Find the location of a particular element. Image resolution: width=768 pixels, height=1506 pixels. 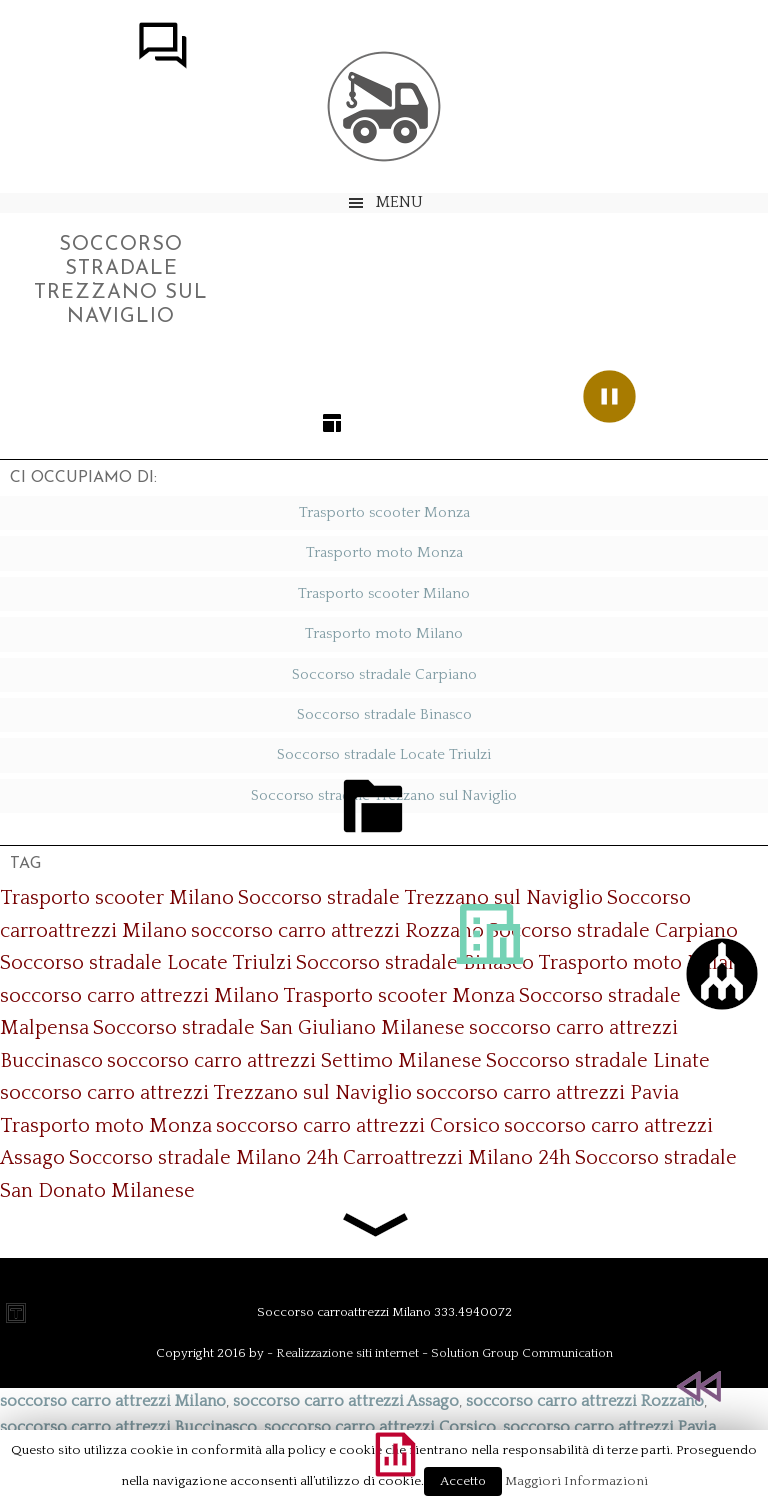

pause media playback is located at coordinates (609, 396).